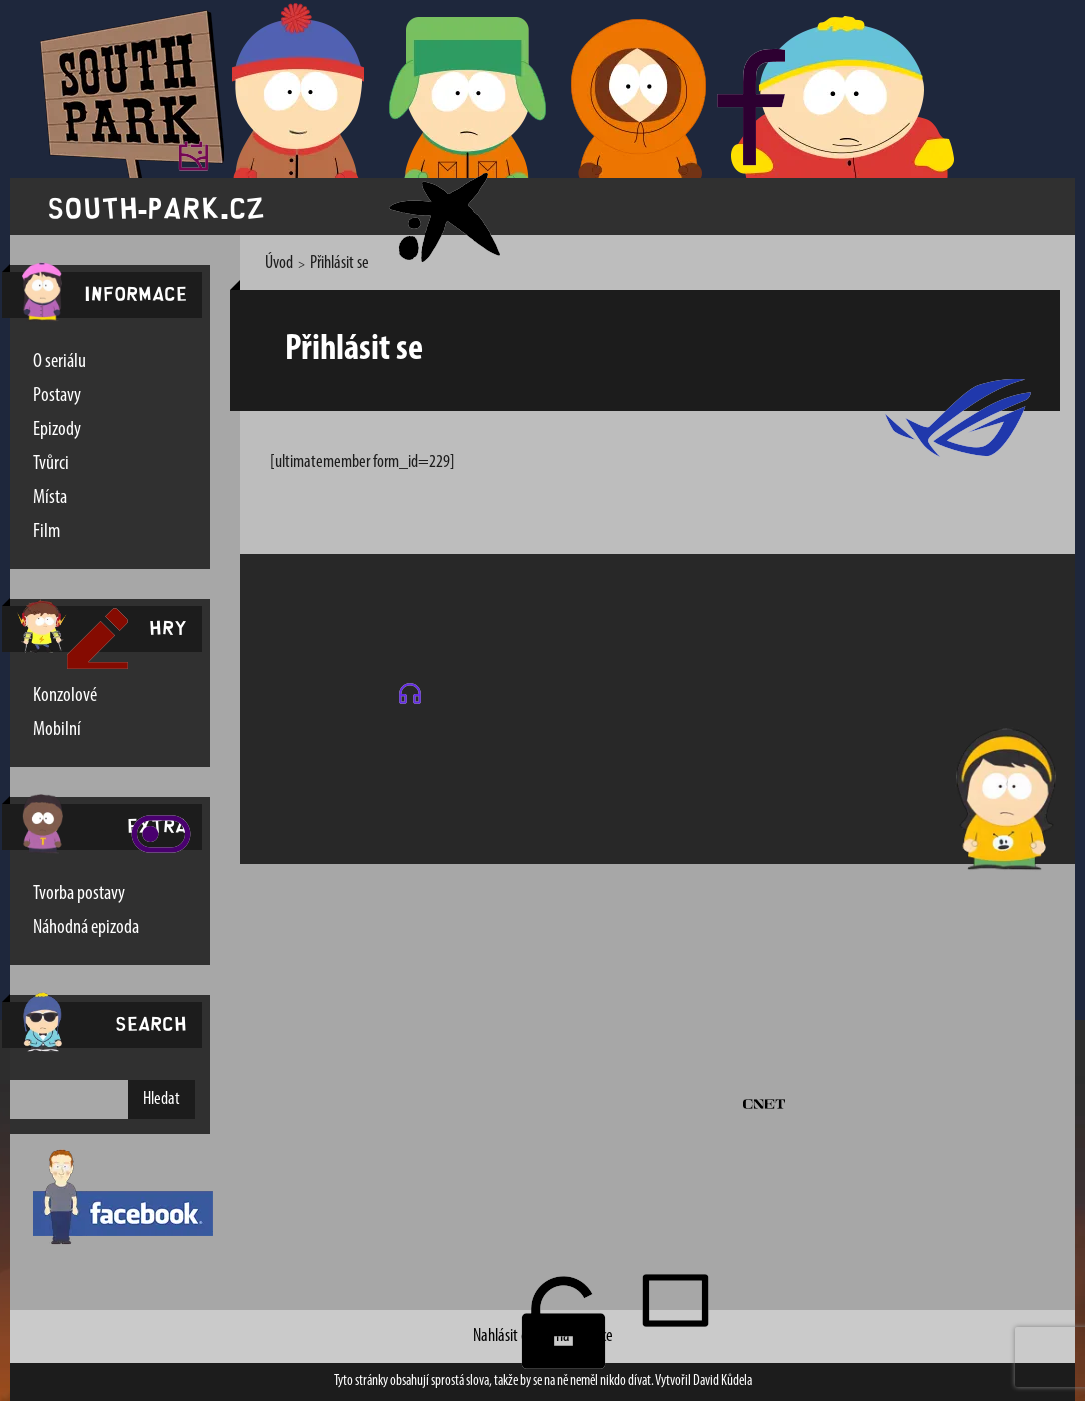 This screenshot has width=1085, height=1401. What do you see at coordinates (193, 157) in the screenshot?
I see `view photo gallery` at bounding box center [193, 157].